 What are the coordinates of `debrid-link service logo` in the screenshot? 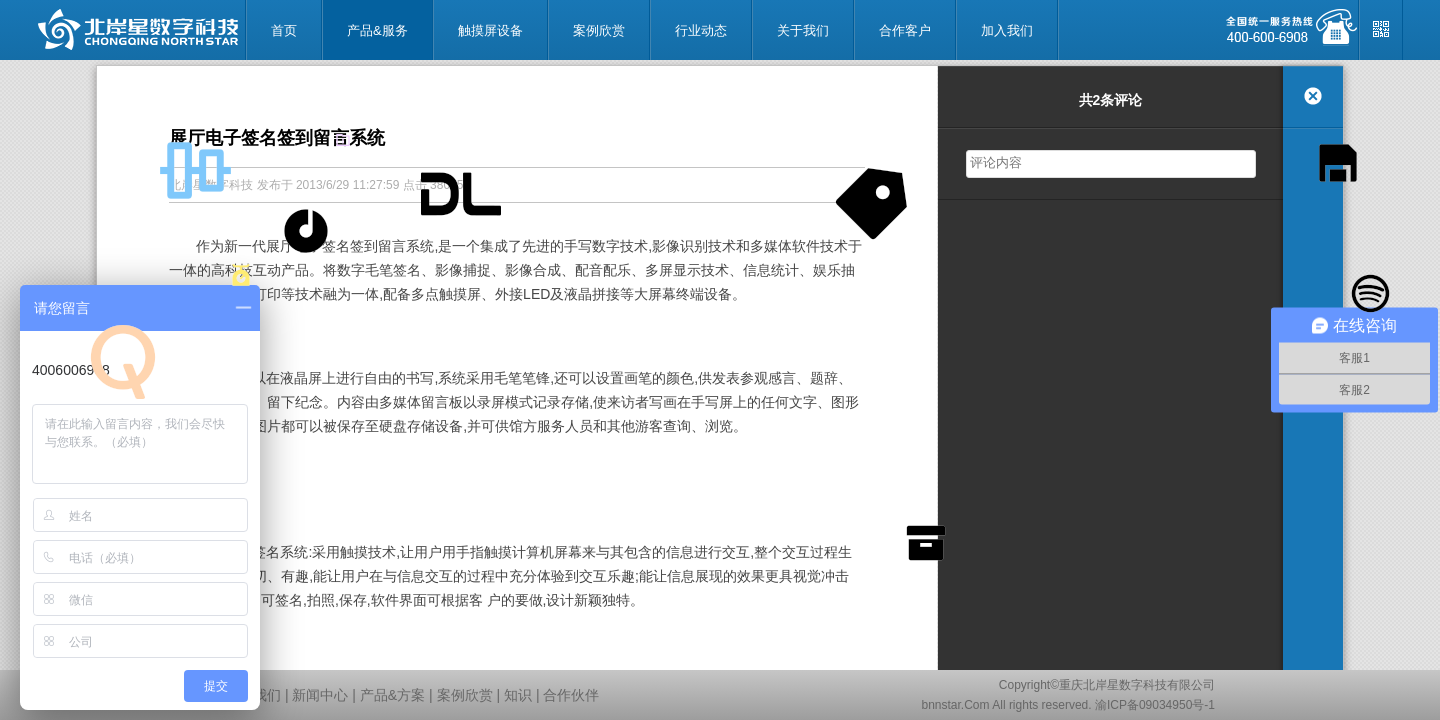 It's located at (461, 194).